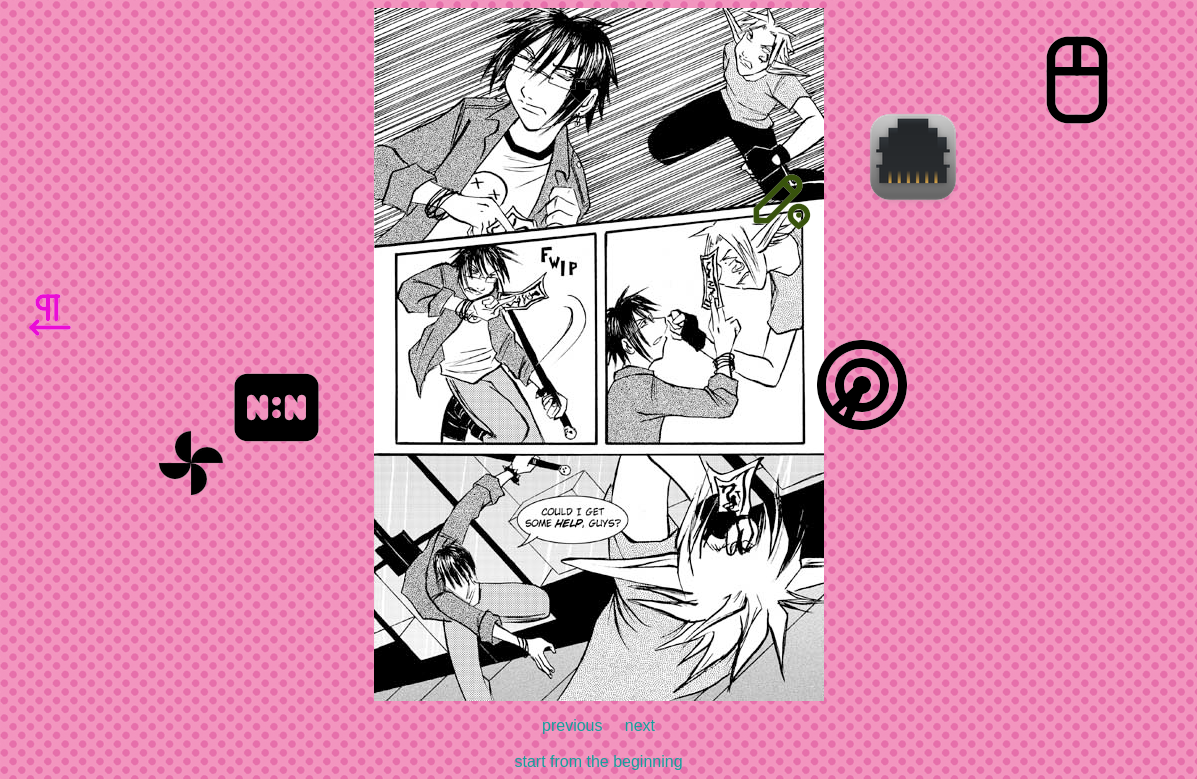 Image resolution: width=1197 pixels, height=779 pixels. I want to click on decrease paragraph indent, so click(50, 315).